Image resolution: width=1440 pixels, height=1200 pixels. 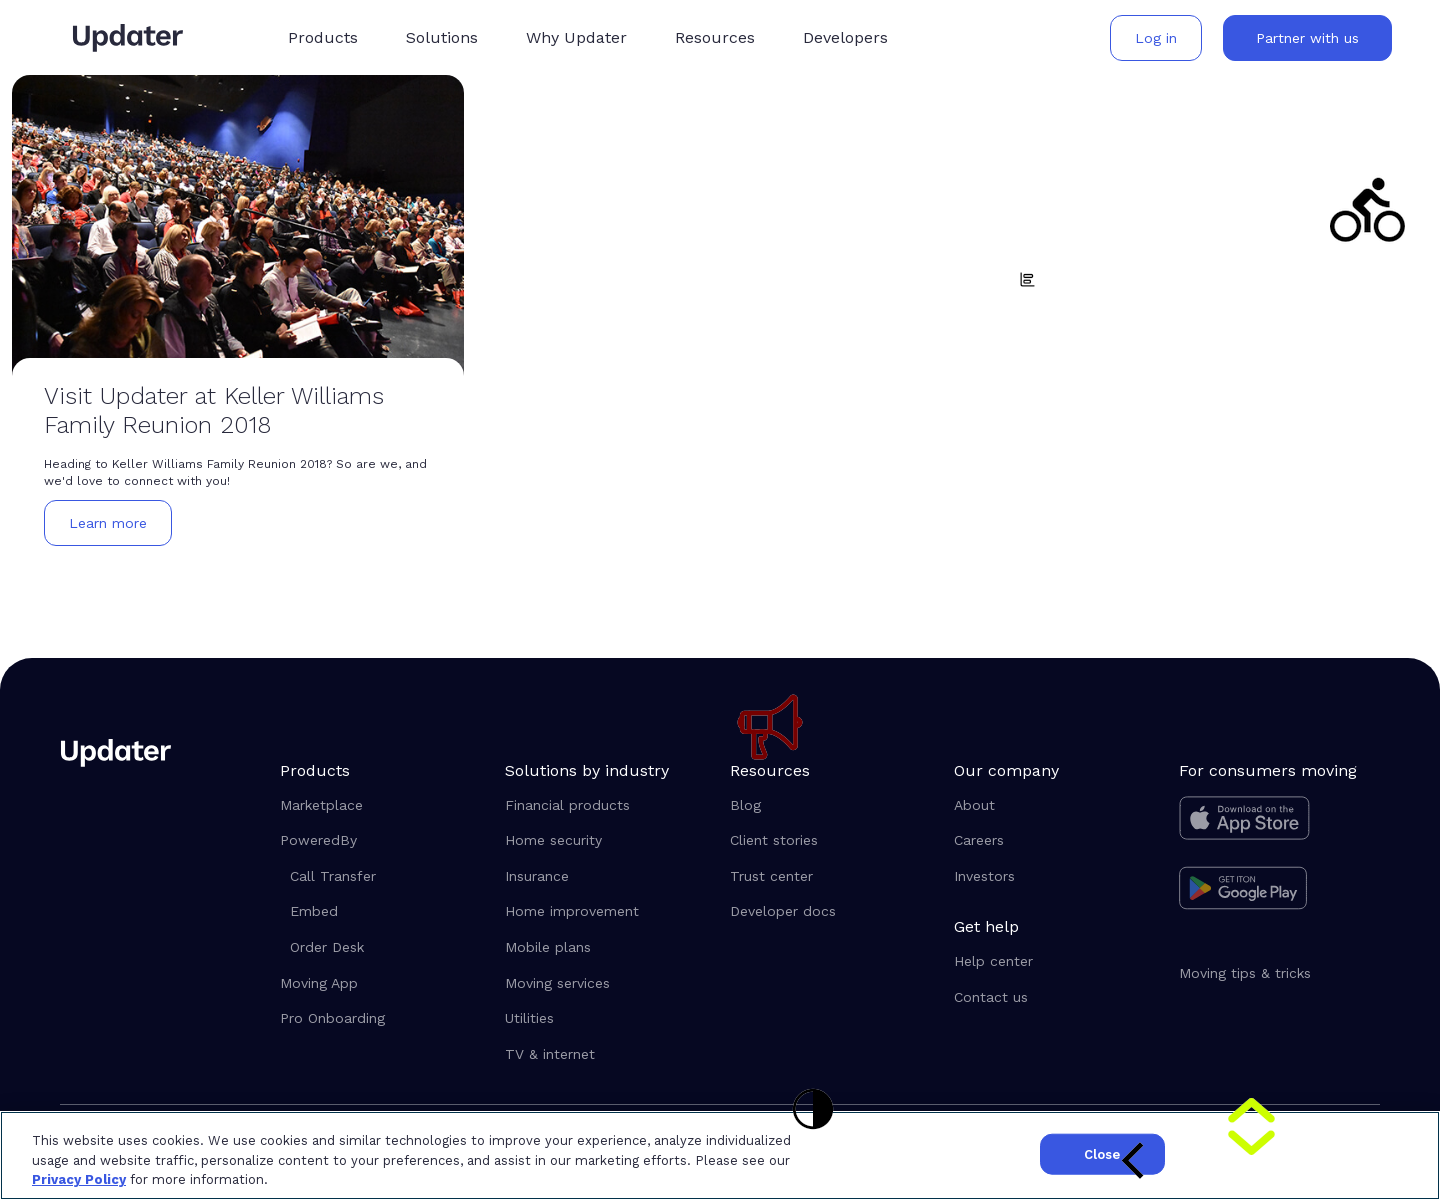 I want to click on go back to the previous screen, so click(x=1132, y=1160).